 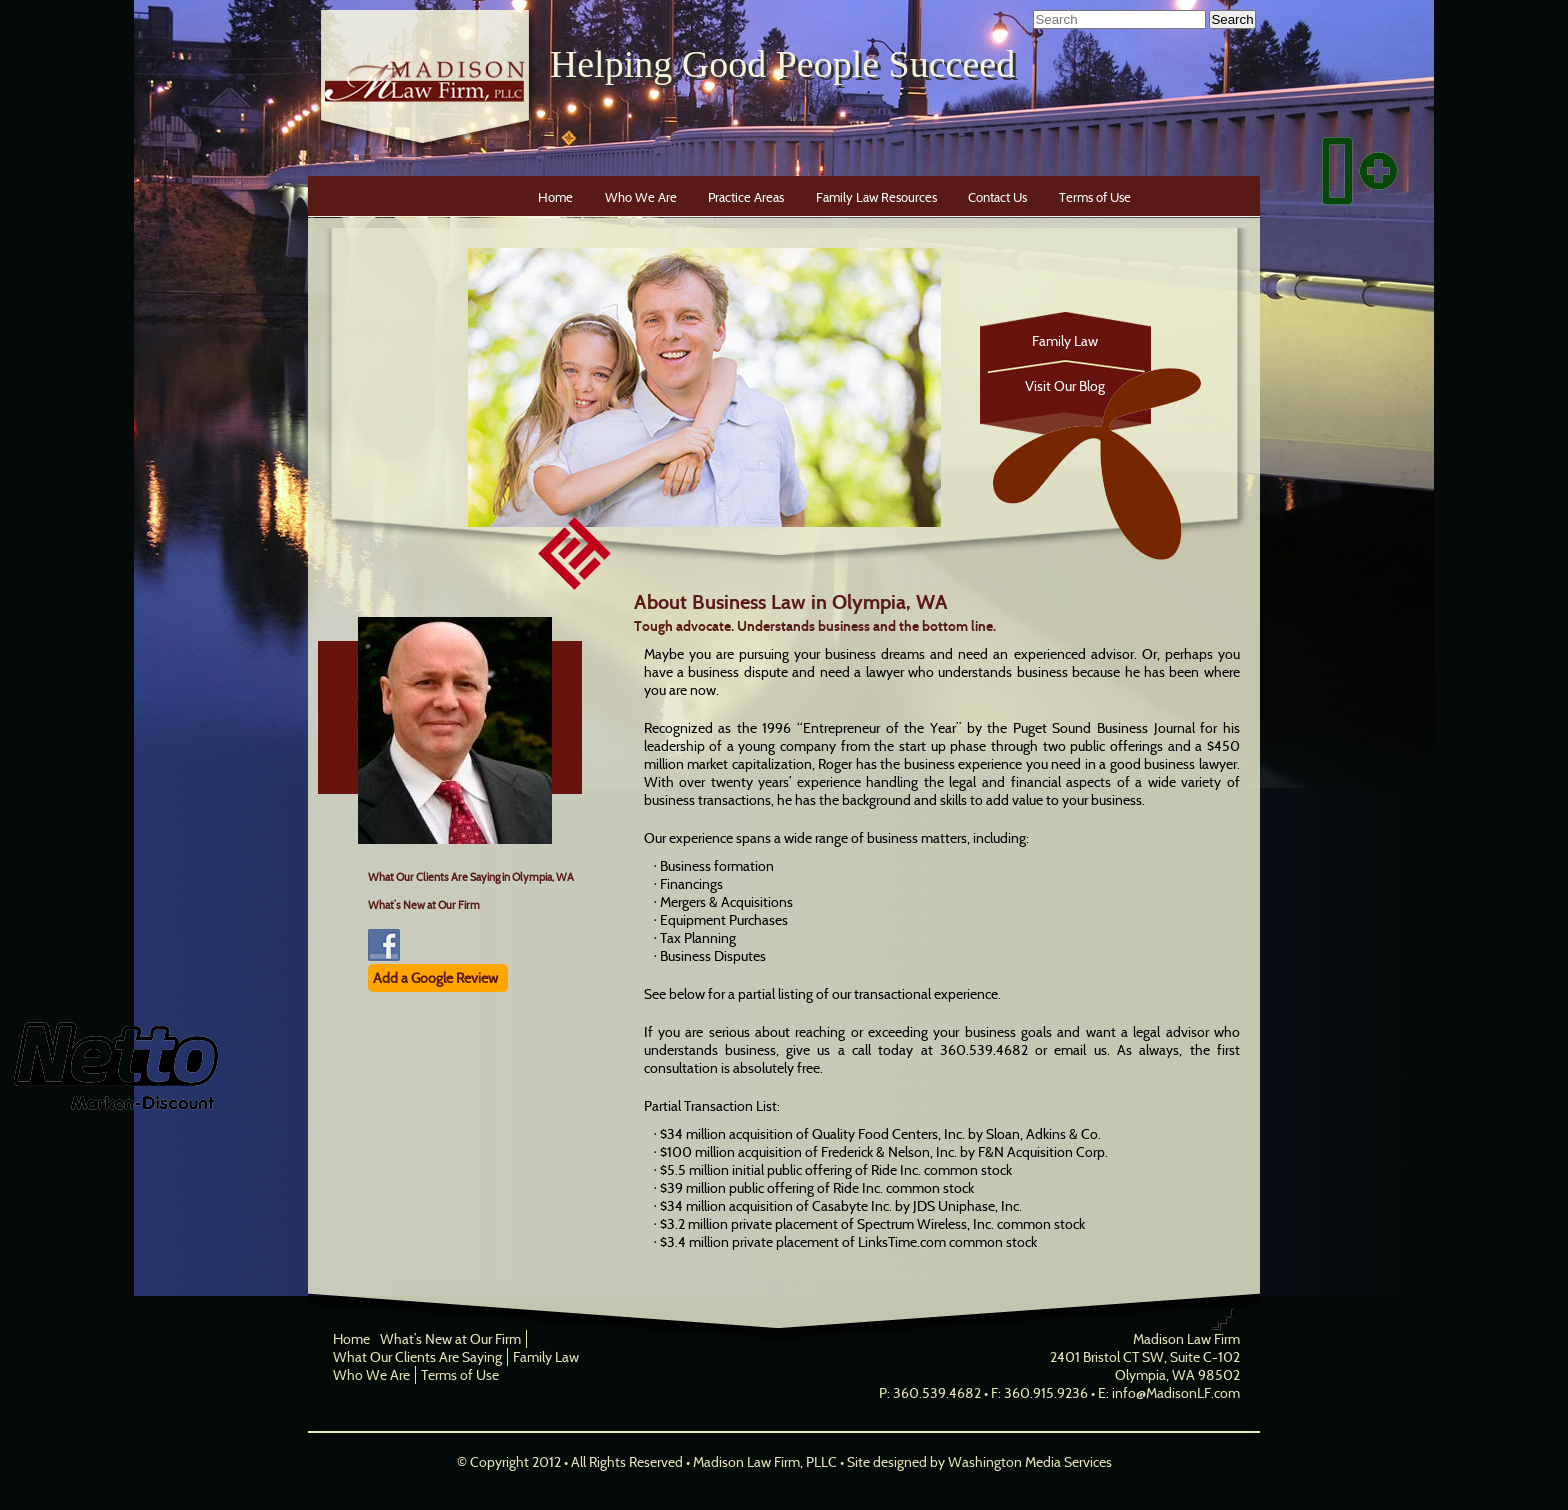 What do you see at coordinates (116, 1066) in the screenshot?
I see `open the Netto Marken-Discount app` at bounding box center [116, 1066].